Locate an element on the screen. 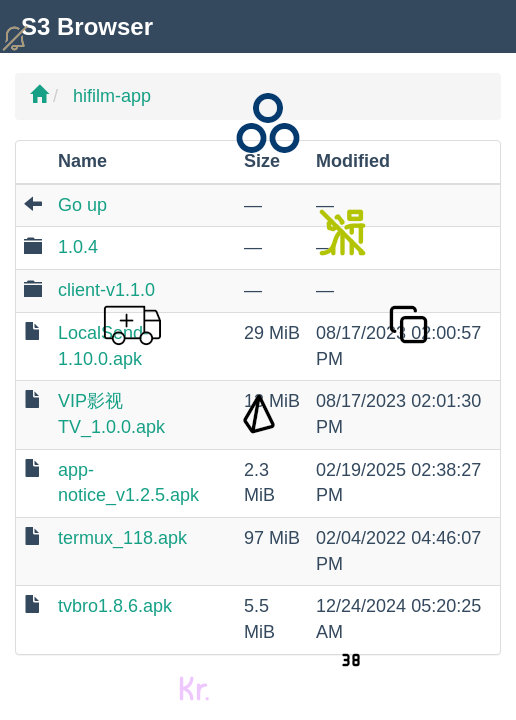  mute notifications is located at coordinates (14, 38).